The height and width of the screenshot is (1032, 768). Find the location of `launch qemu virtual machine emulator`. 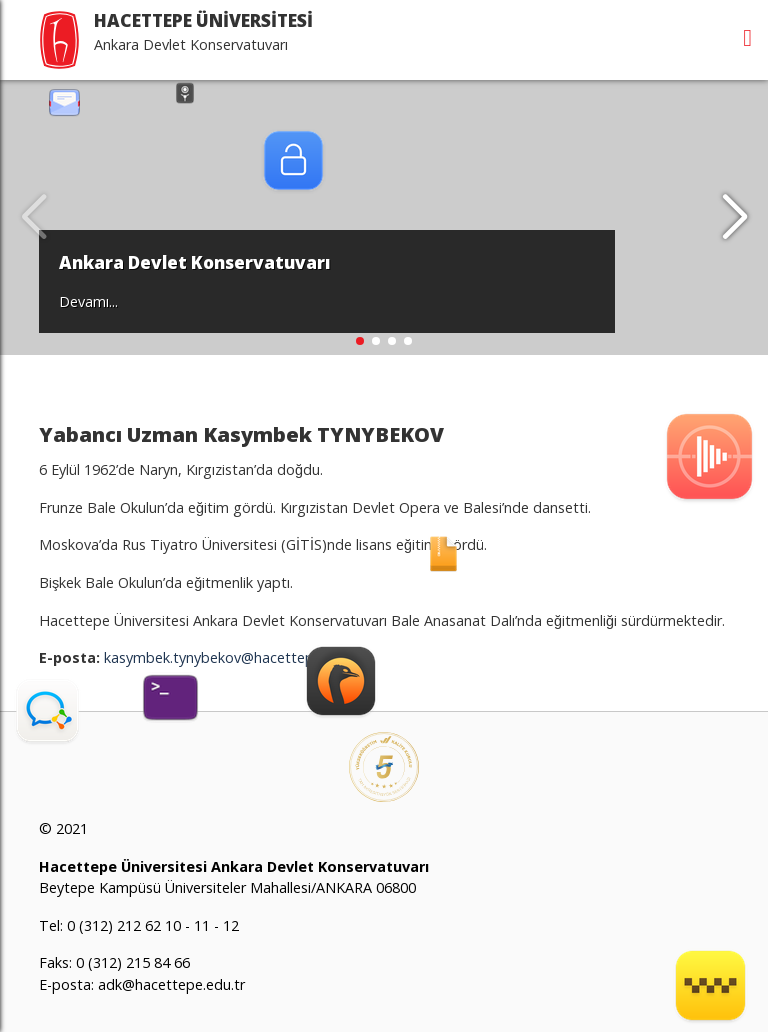

launch qemu virtual machine emulator is located at coordinates (341, 681).